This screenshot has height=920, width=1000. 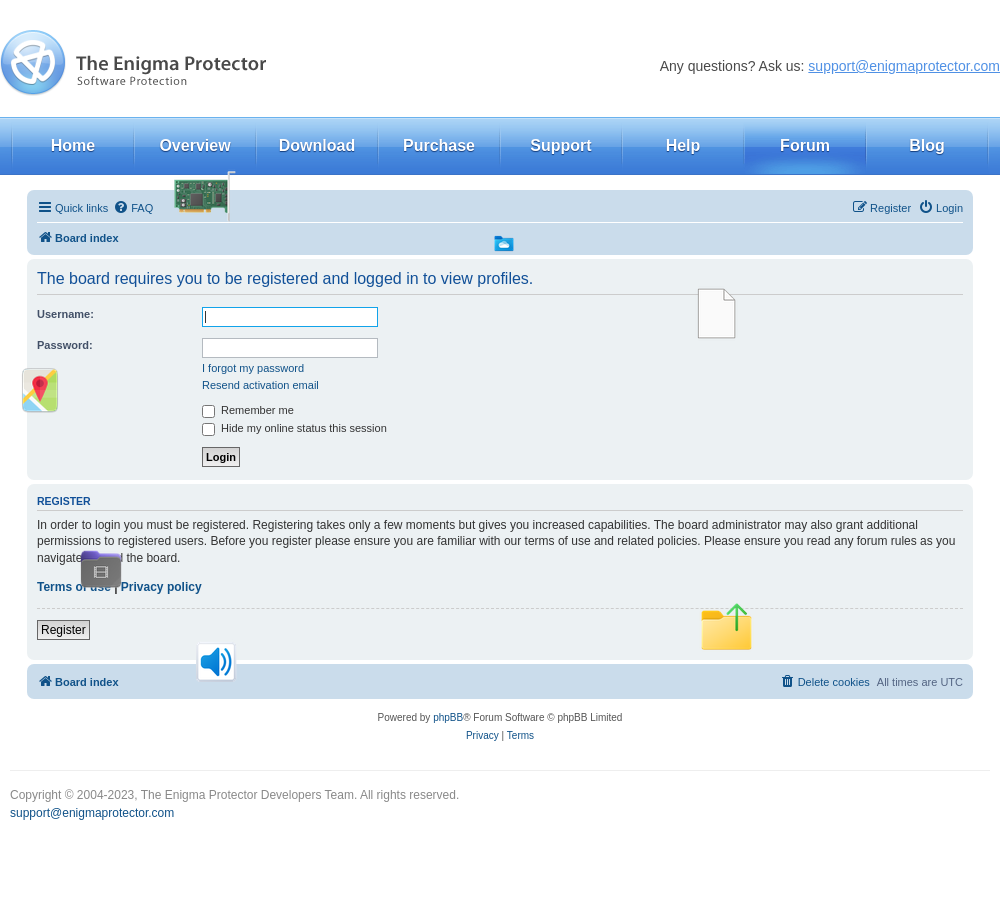 I want to click on upload files to a location-based folder, so click(x=726, y=631).